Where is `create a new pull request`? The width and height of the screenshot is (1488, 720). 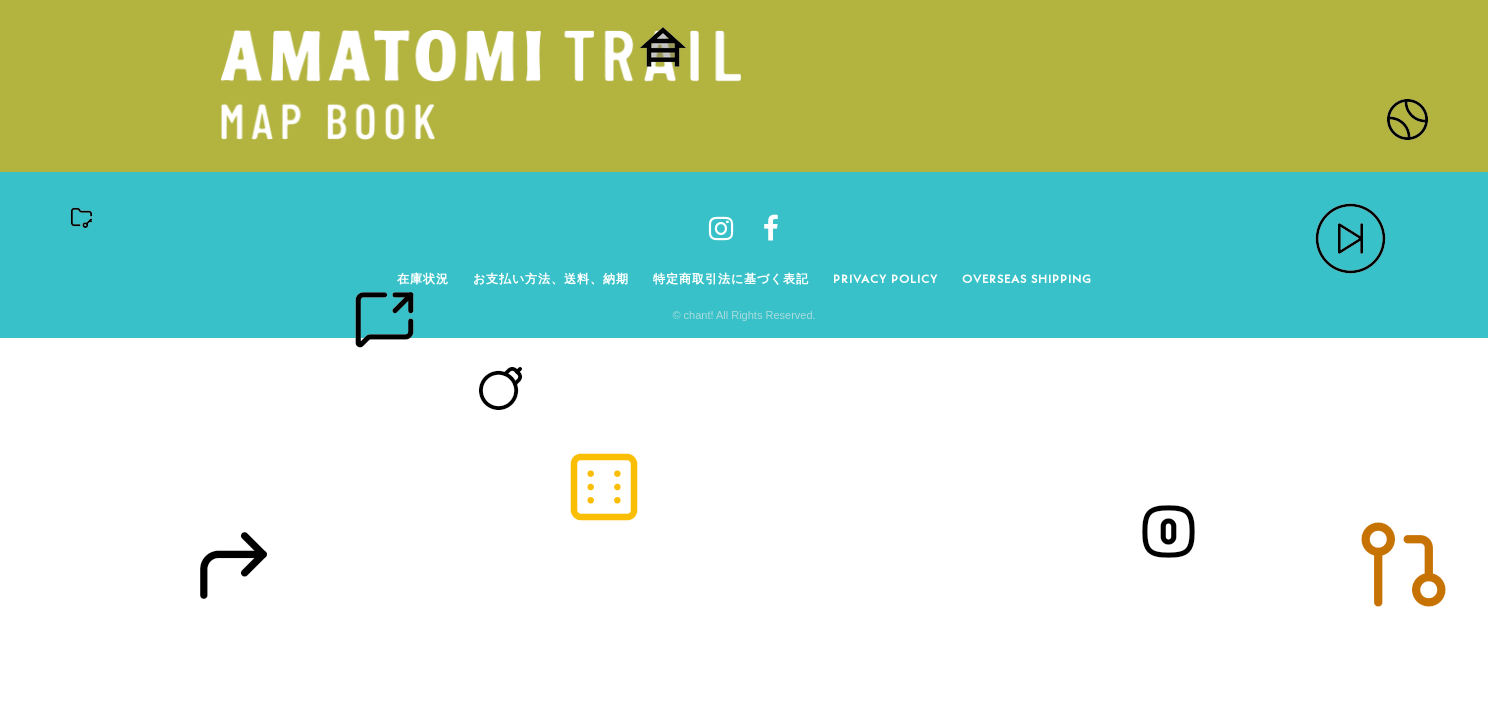
create a new pull request is located at coordinates (1403, 564).